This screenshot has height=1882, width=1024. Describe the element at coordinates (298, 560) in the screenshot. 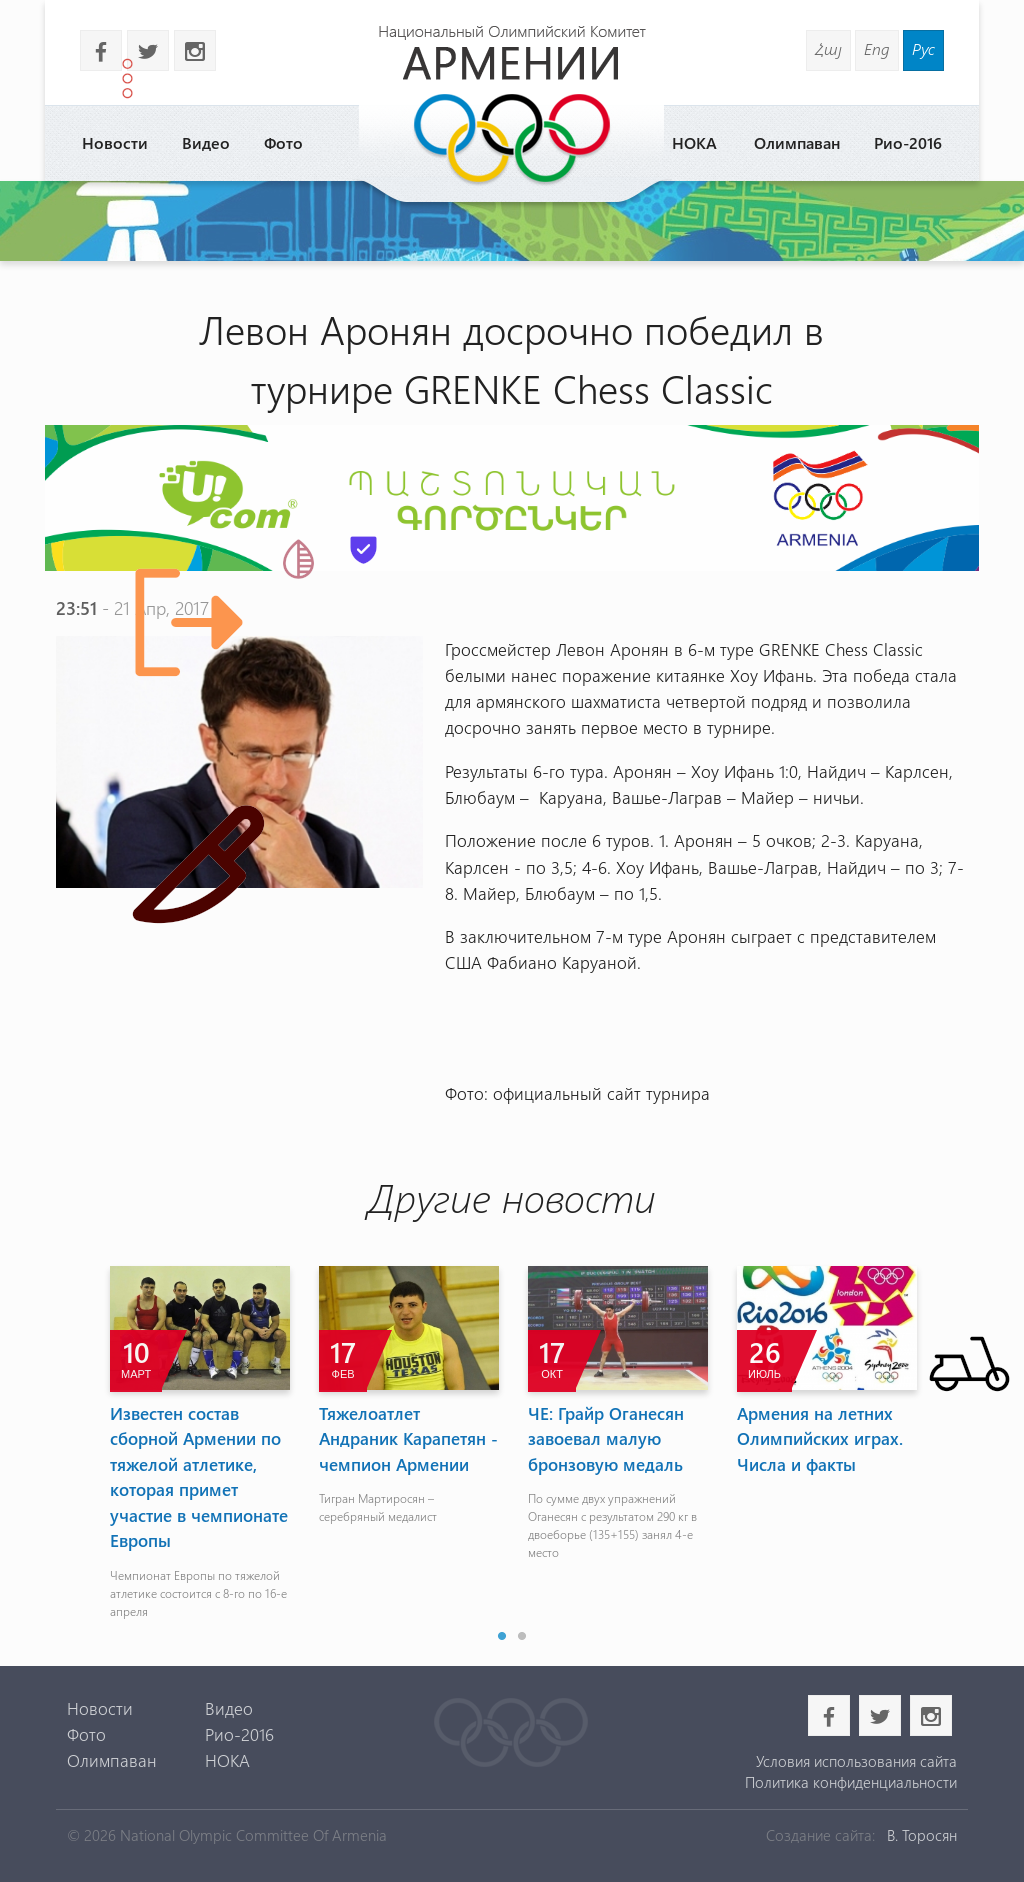

I see `adjust opacity or transparency level` at that location.